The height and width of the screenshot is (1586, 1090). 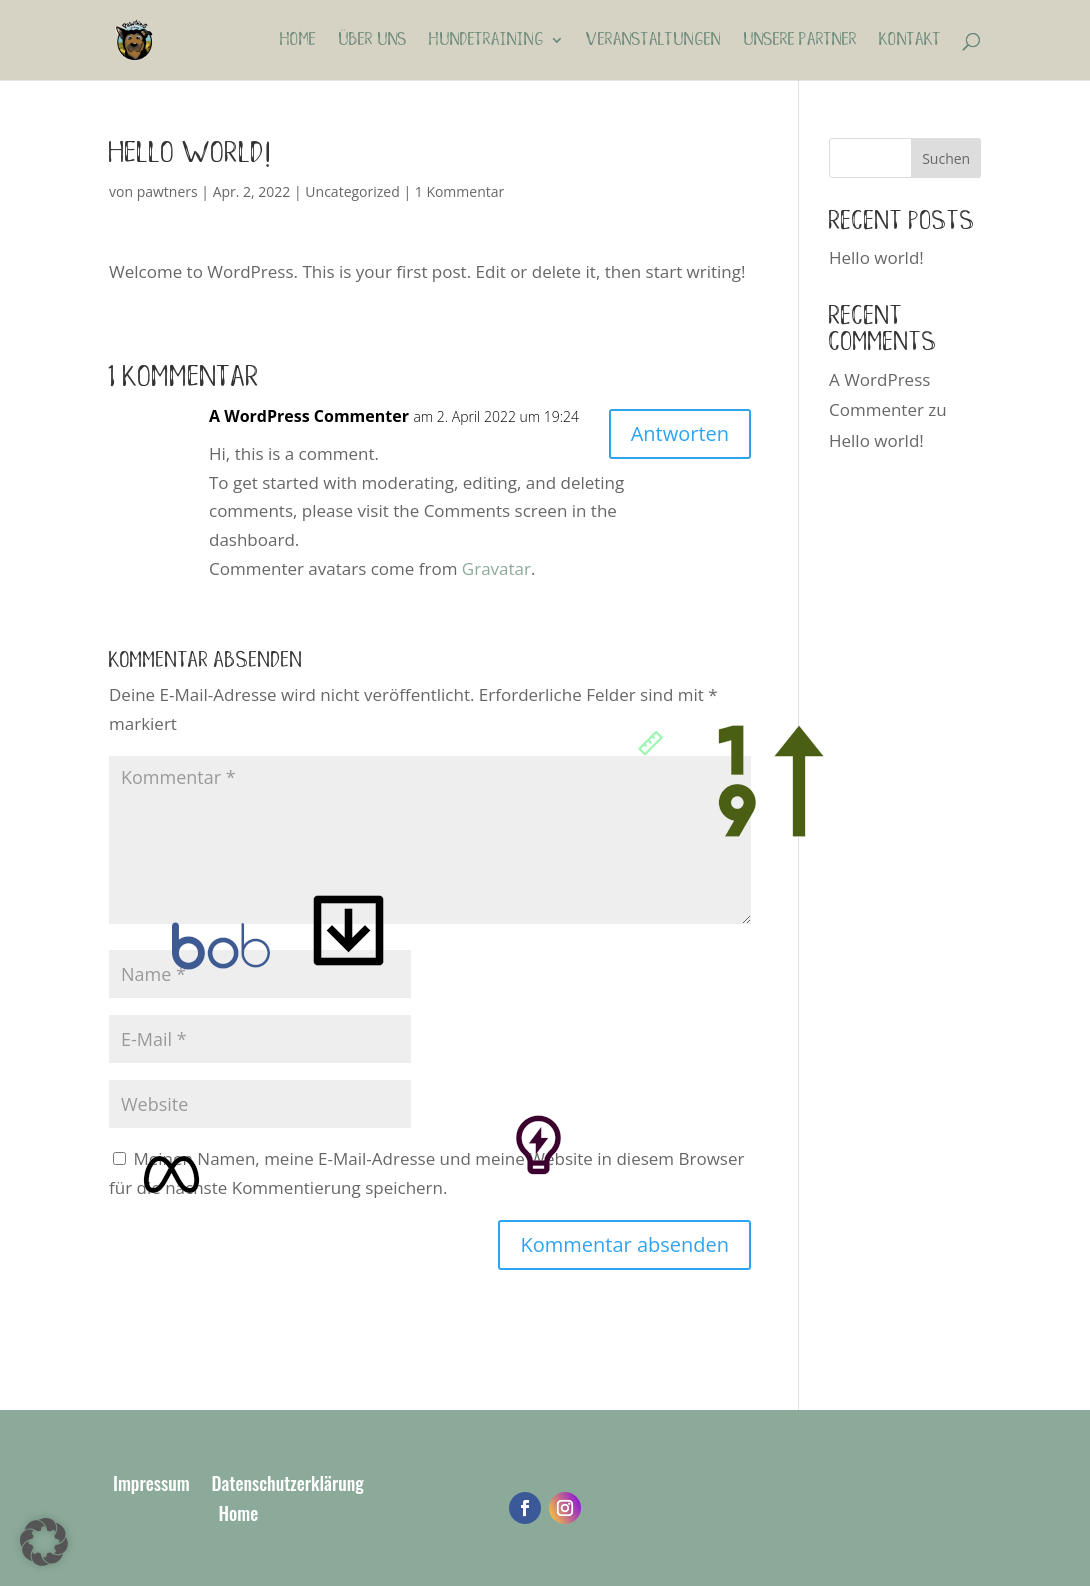 What do you see at coordinates (538, 1143) in the screenshot?
I see `indicates a new idea or inspiration` at bounding box center [538, 1143].